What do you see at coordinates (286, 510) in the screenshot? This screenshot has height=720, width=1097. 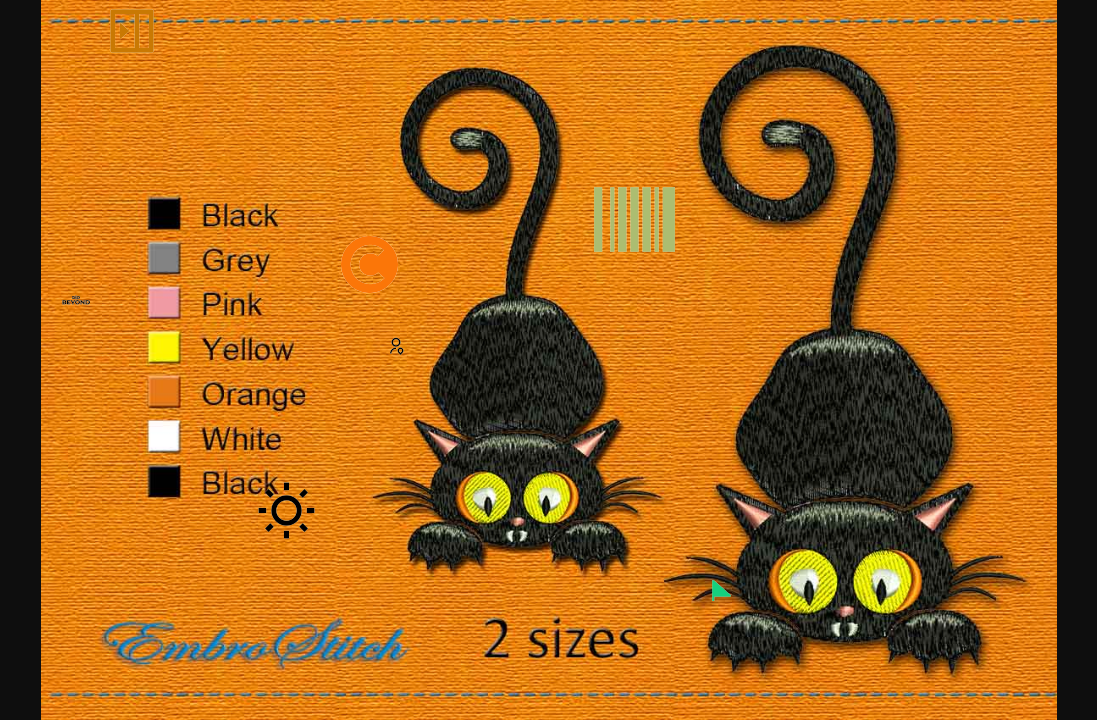 I see `switch to light mode` at bounding box center [286, 510].